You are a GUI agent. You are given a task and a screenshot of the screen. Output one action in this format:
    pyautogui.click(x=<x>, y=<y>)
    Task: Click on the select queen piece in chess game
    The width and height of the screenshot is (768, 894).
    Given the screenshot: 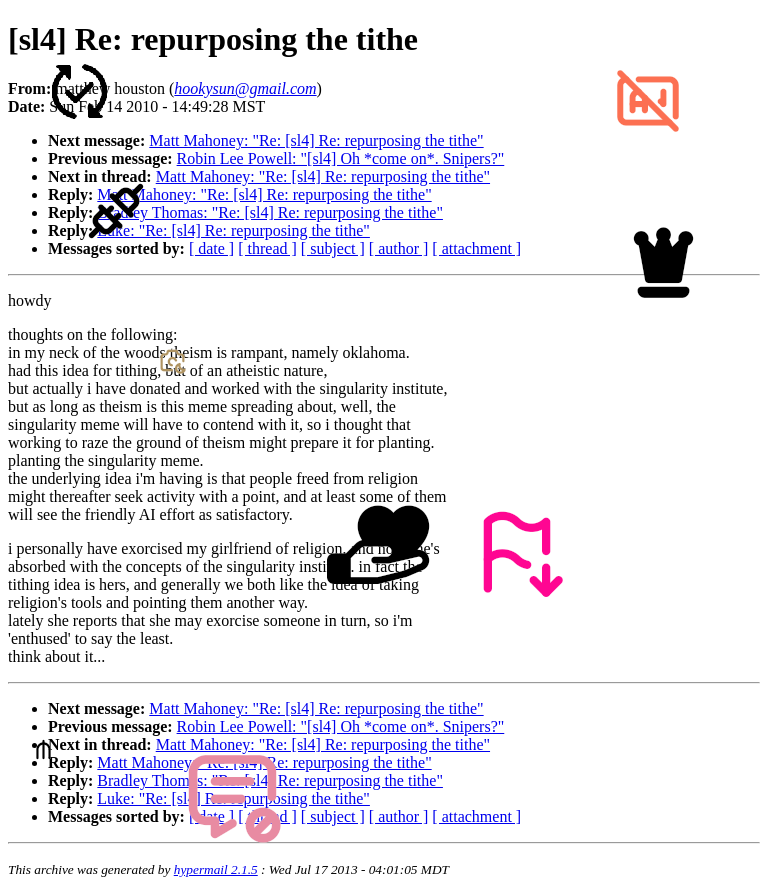 What is the action you would take?
    pyautogui.click(x=663, y=264)
    